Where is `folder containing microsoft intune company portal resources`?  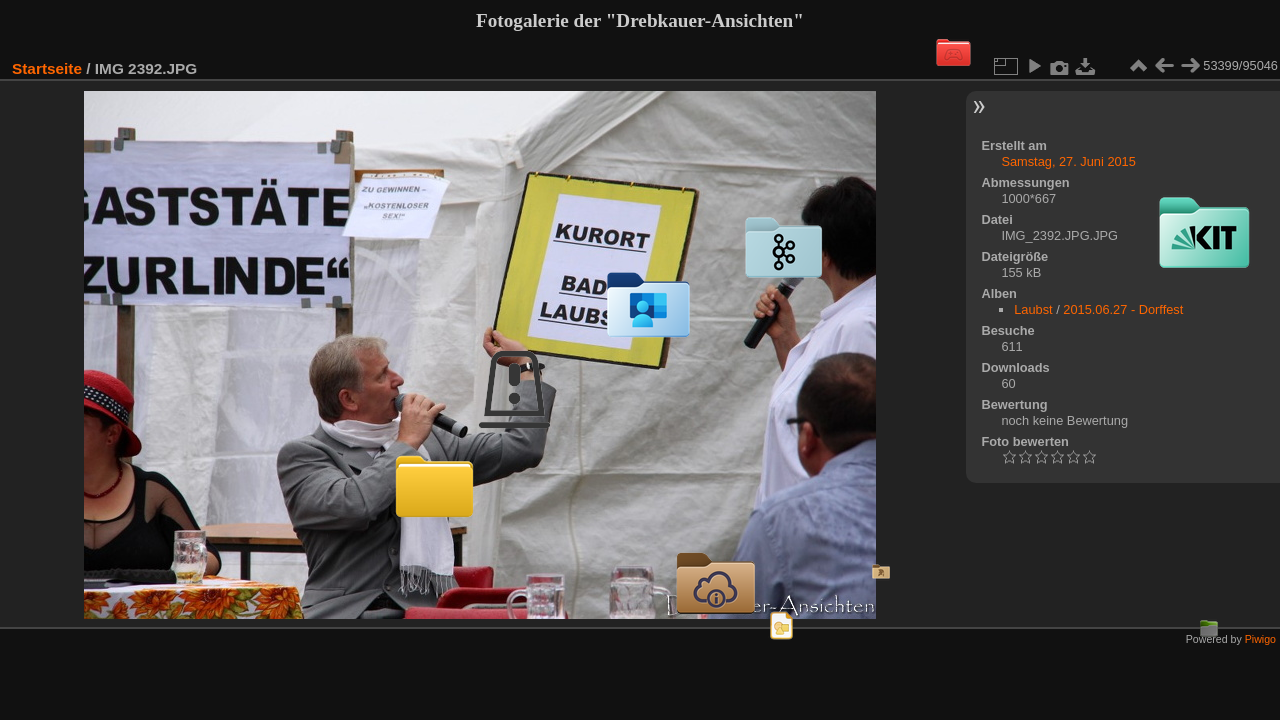 folder containing microsoft intune company portal resources is located at coordinates (648, 307).